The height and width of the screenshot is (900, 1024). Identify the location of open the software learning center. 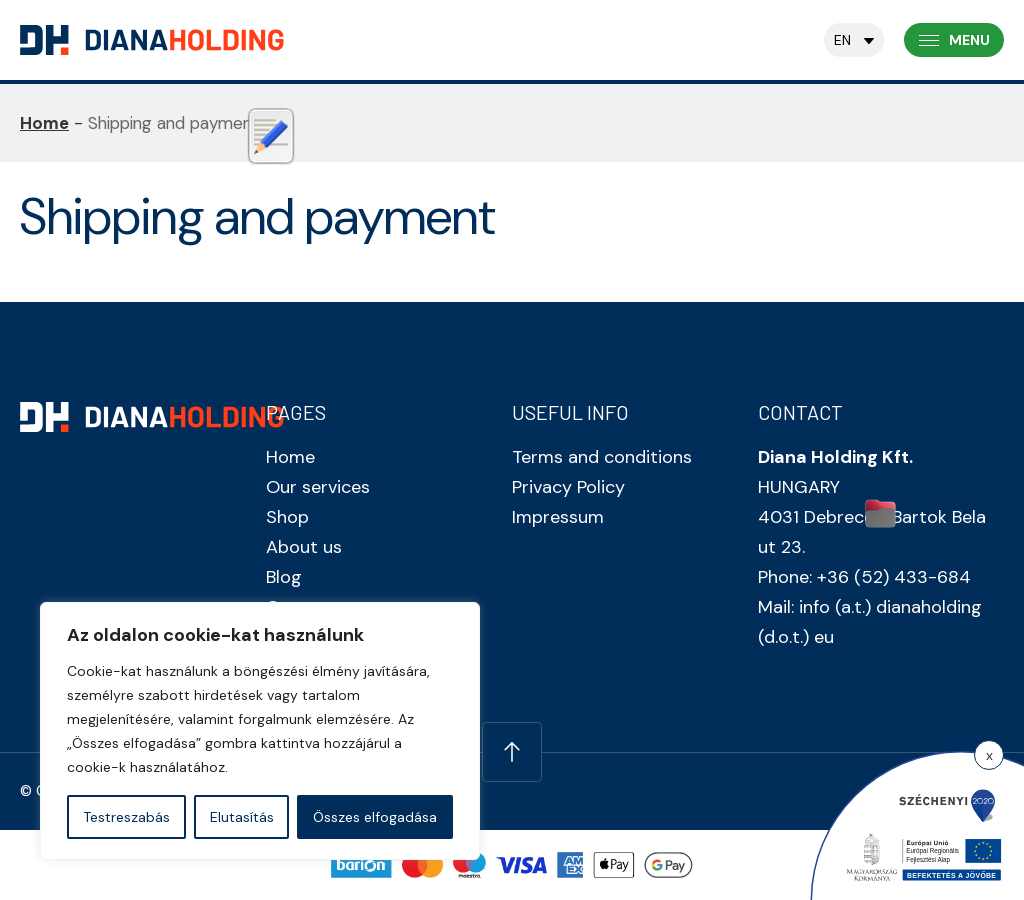
(271, 136).